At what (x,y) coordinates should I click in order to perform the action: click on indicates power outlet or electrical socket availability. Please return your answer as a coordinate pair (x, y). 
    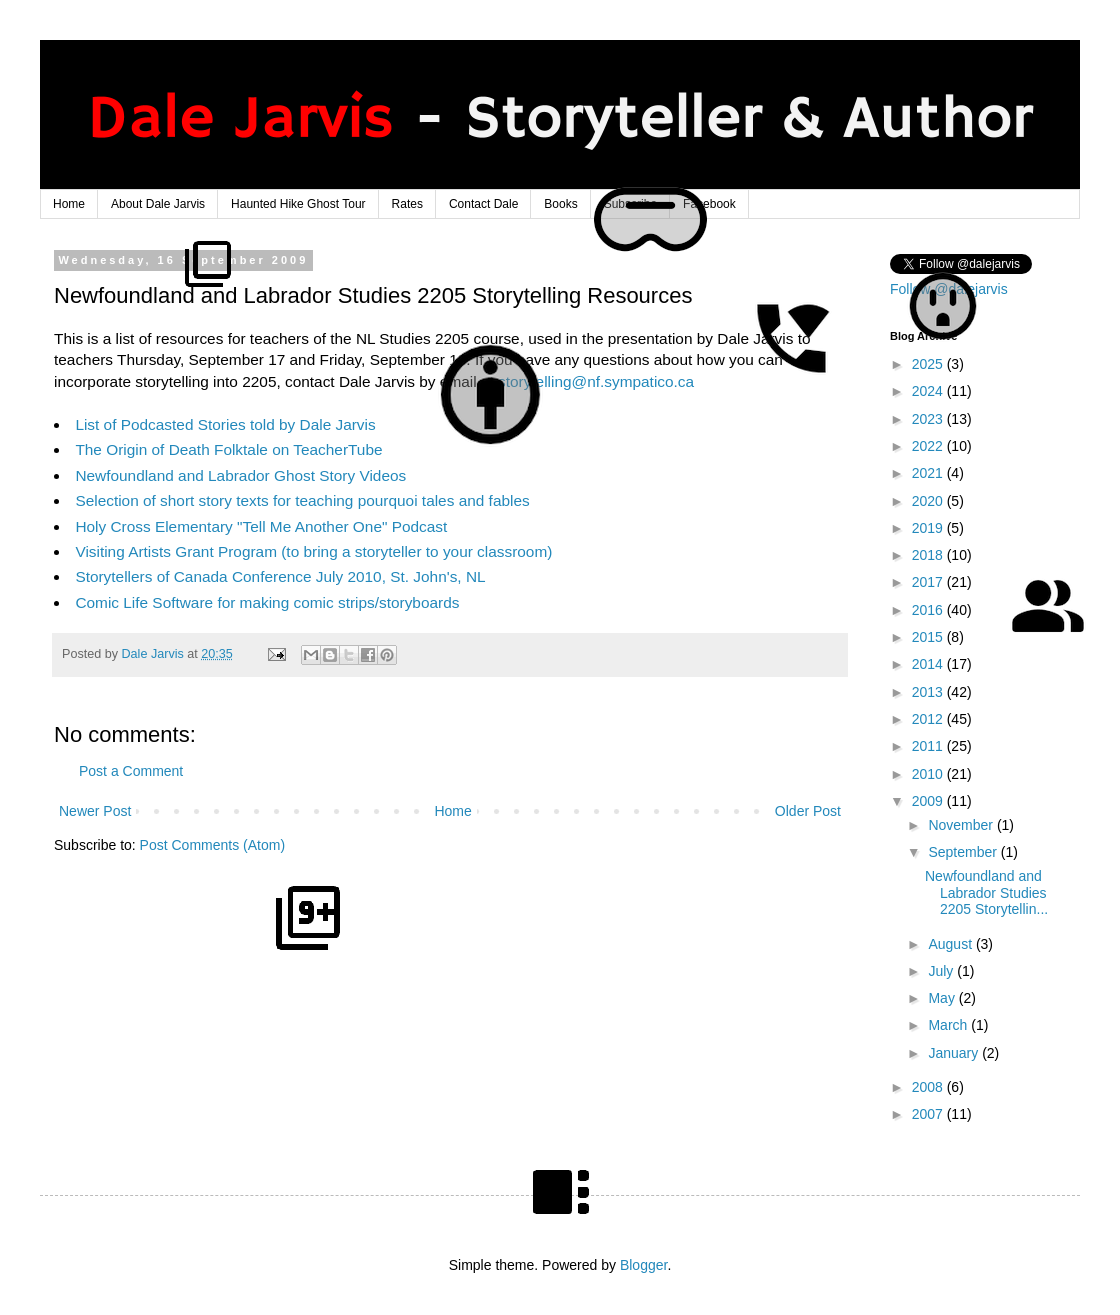
    Looking at the image, I should click on (943, 306).